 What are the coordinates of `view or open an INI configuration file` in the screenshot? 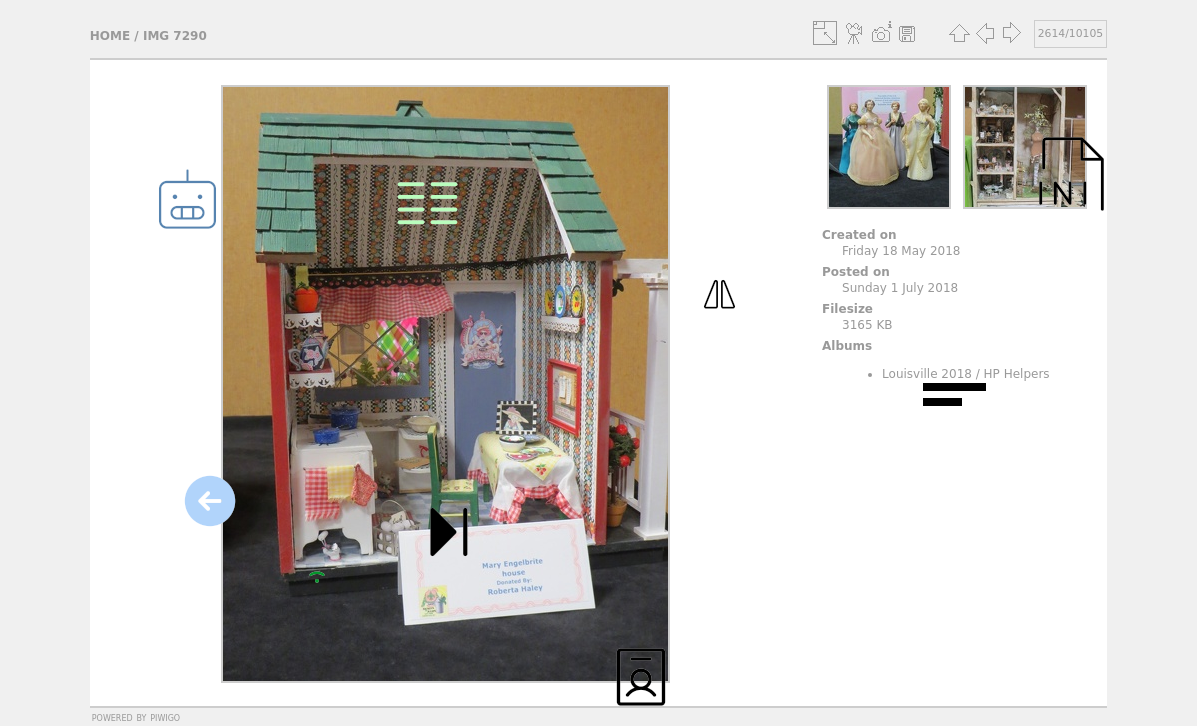 It's located at (1073, 174).